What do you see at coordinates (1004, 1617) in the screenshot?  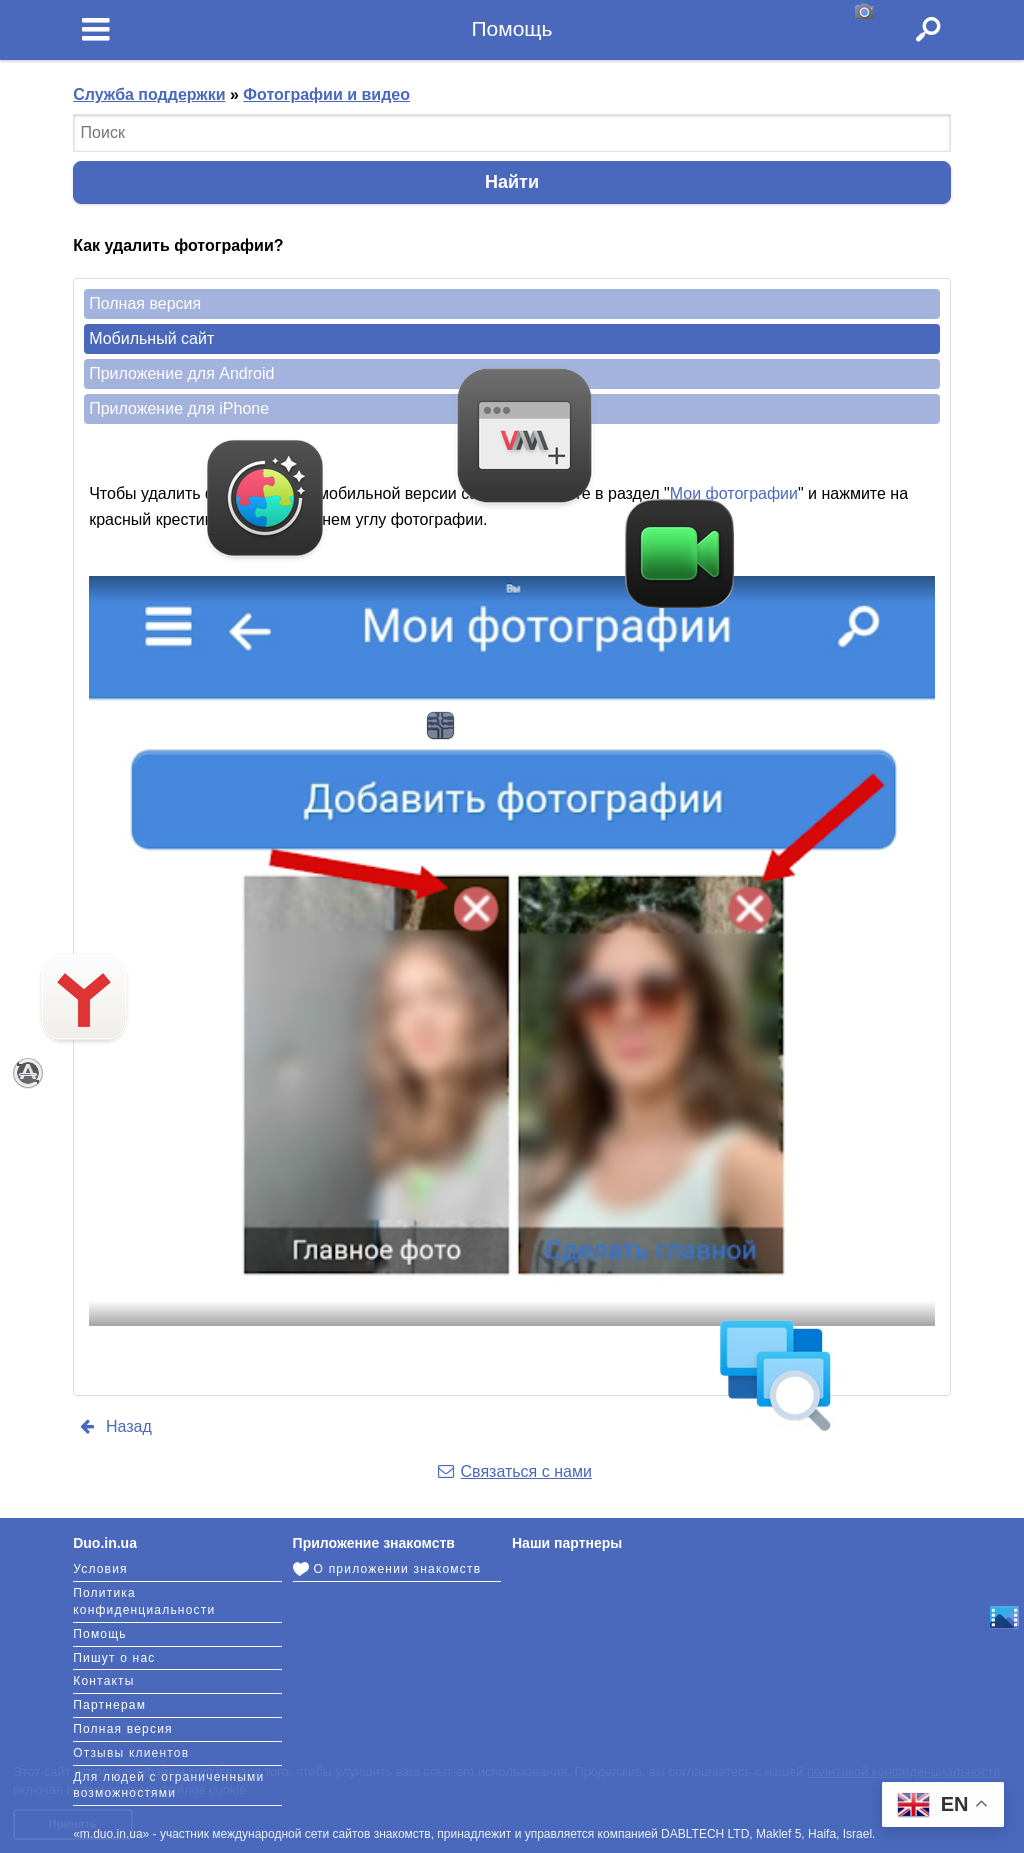 I see `open the video editor app` at bounding box center [1004, 1617].